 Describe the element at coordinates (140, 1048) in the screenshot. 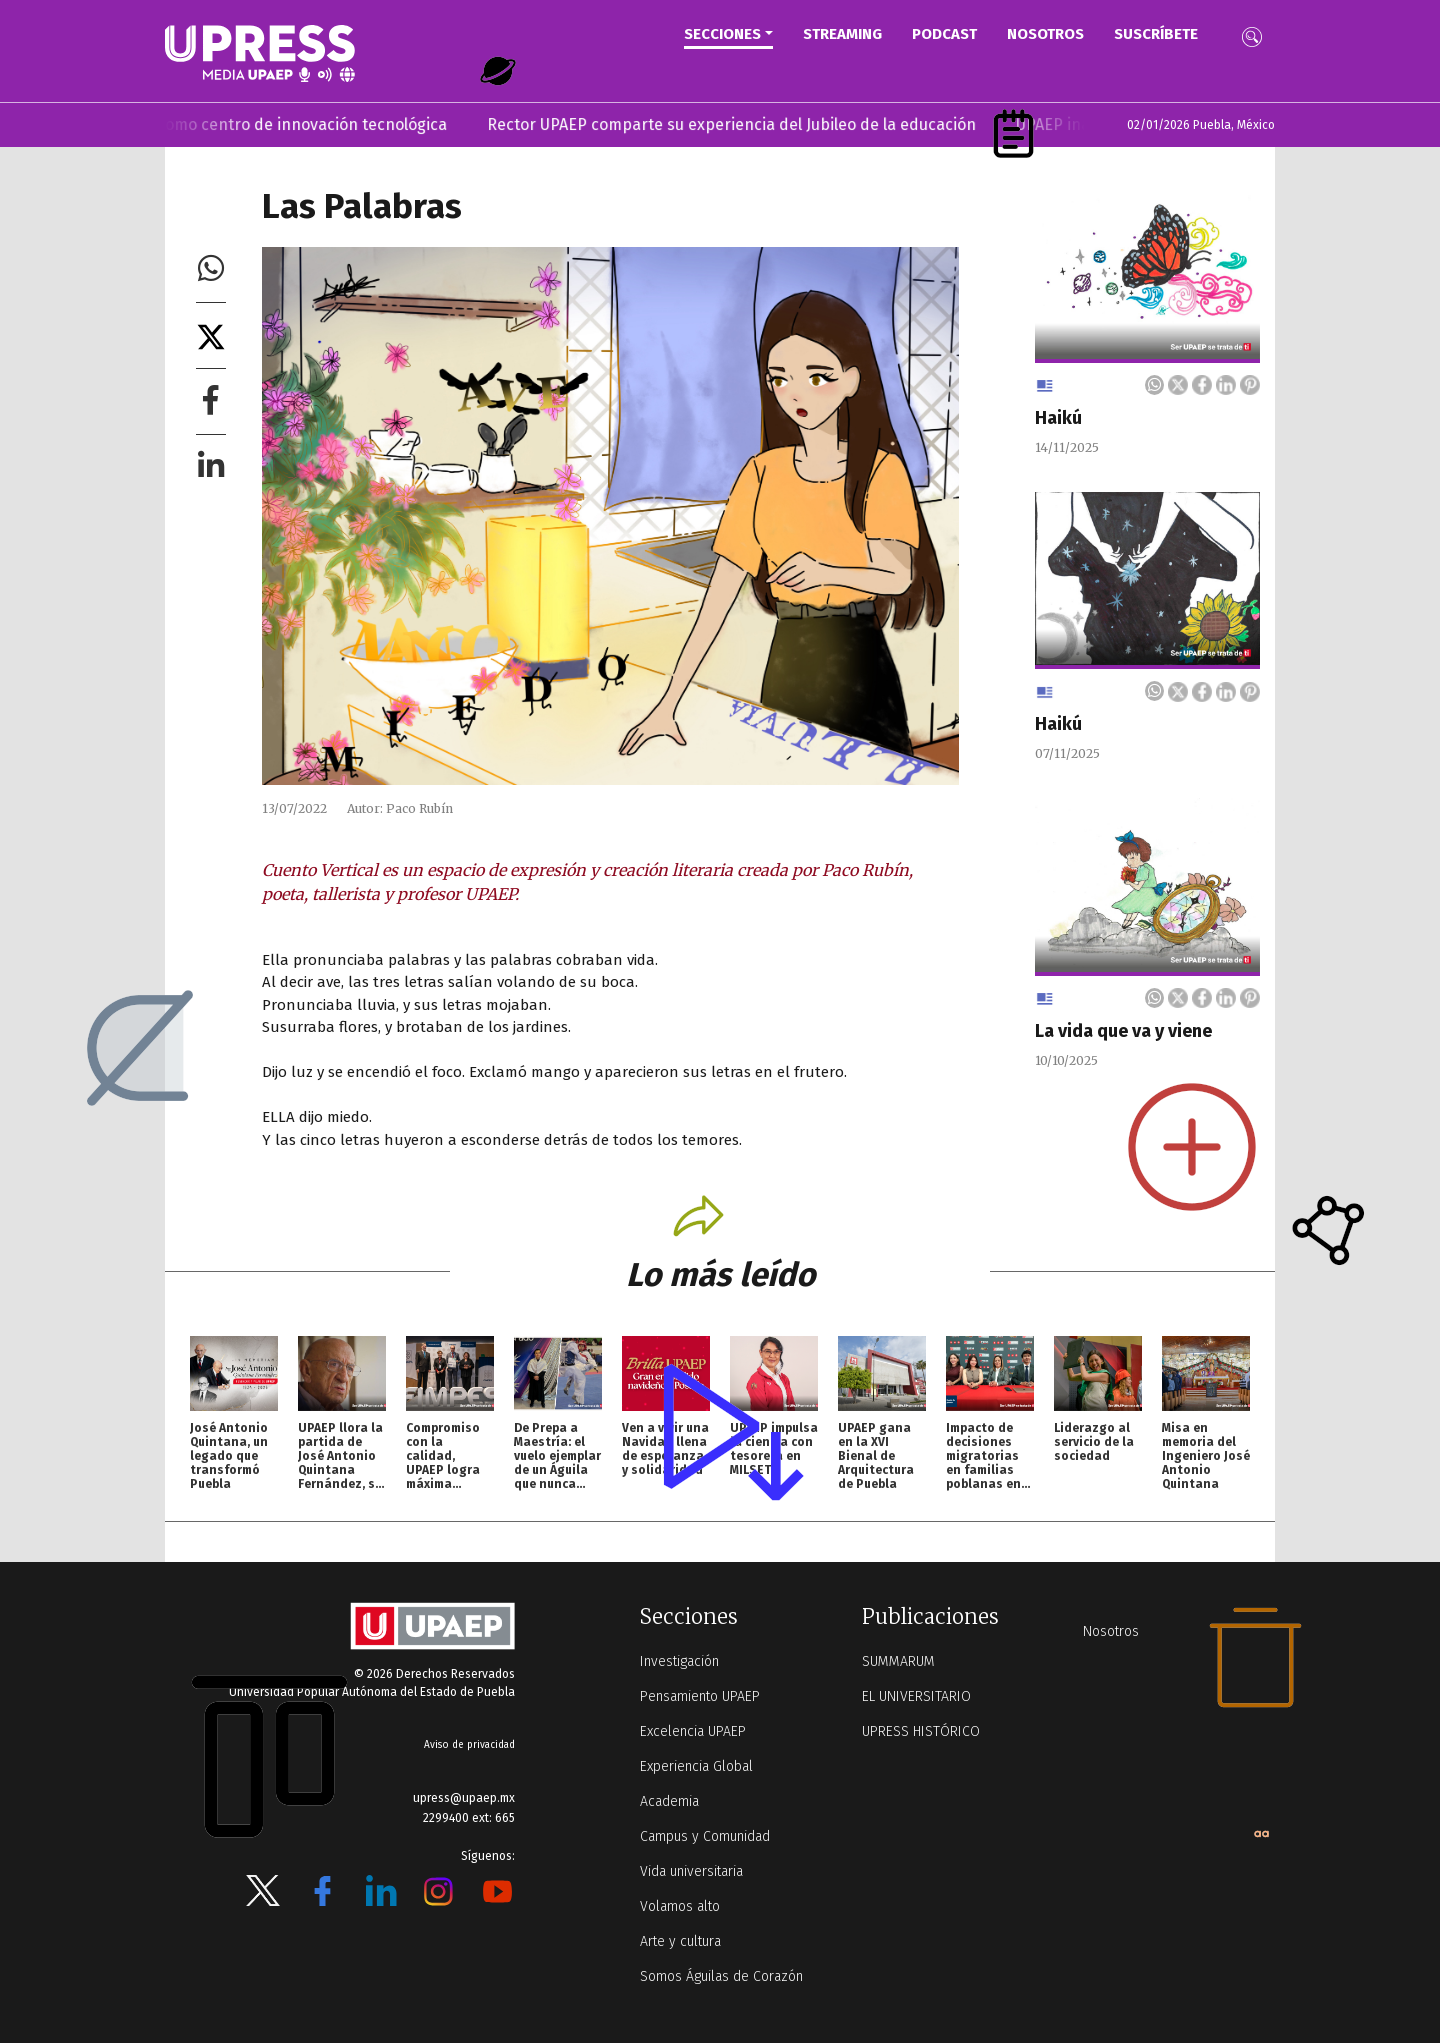

I see `indicates a set is not a subset of another in mathematical notation` at that location.